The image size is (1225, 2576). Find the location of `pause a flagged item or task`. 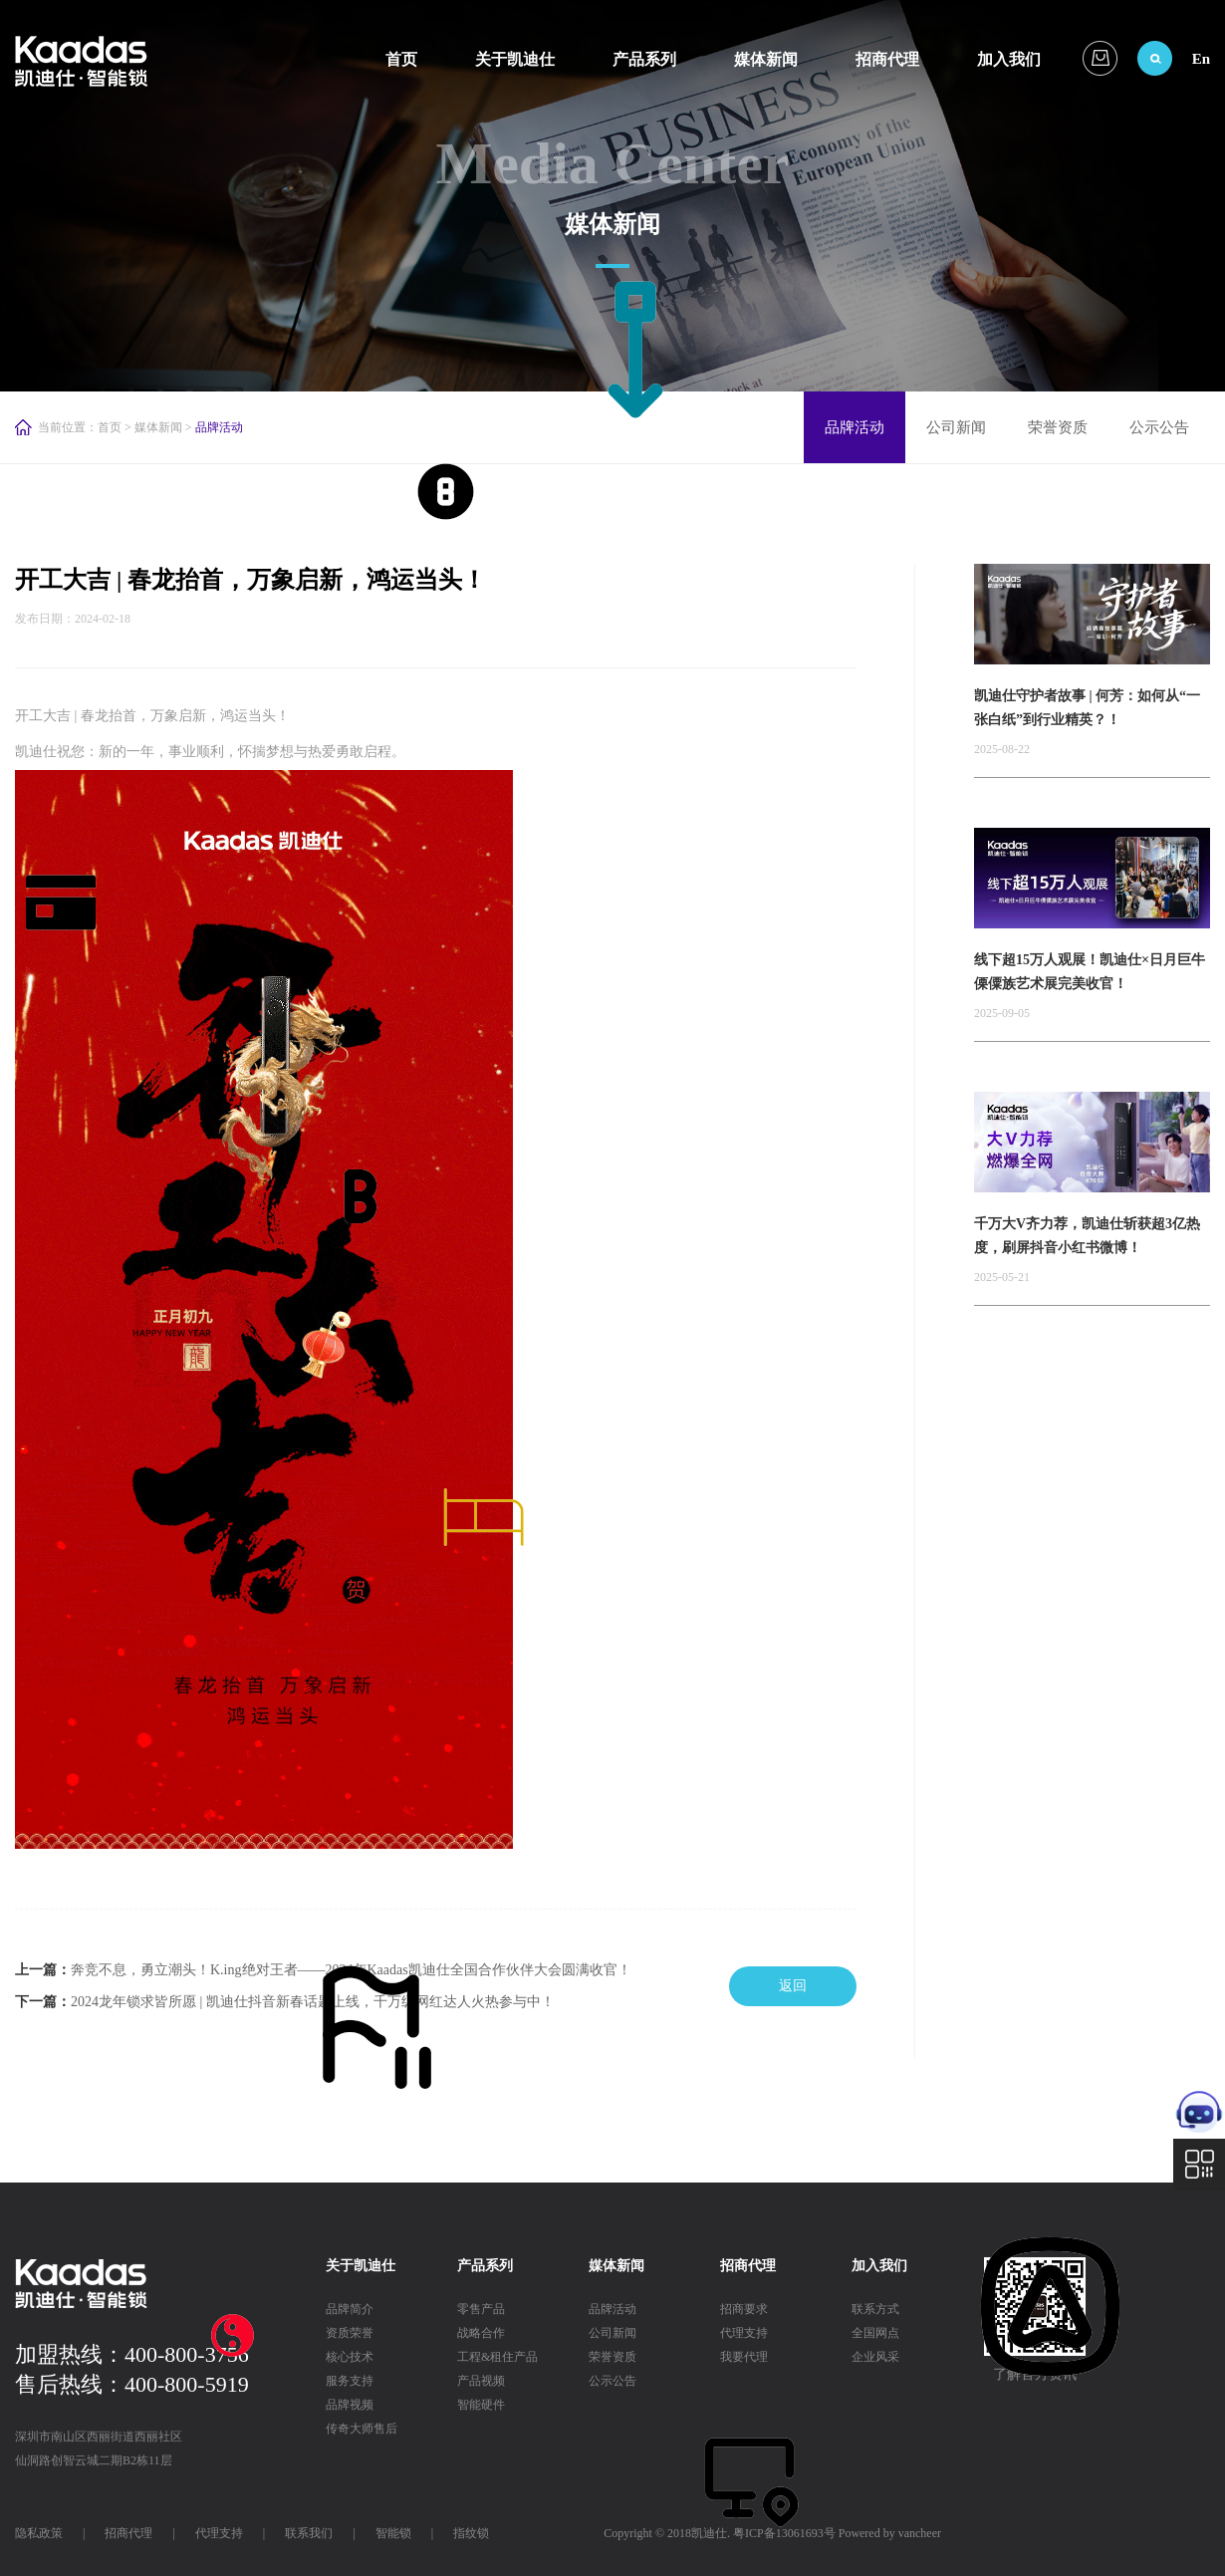

pause a flagged item or task is located at coordinates (370, 2022).